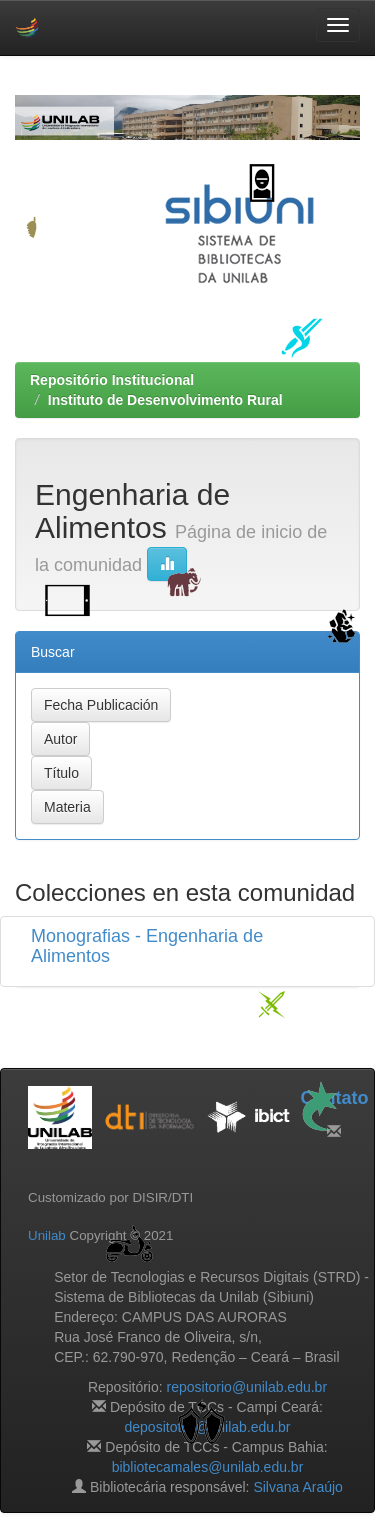  What do you see at coordinates (302, 339) in the screenshot?
I see `access weapons or combat equipment` at bounding box center [302, 339].